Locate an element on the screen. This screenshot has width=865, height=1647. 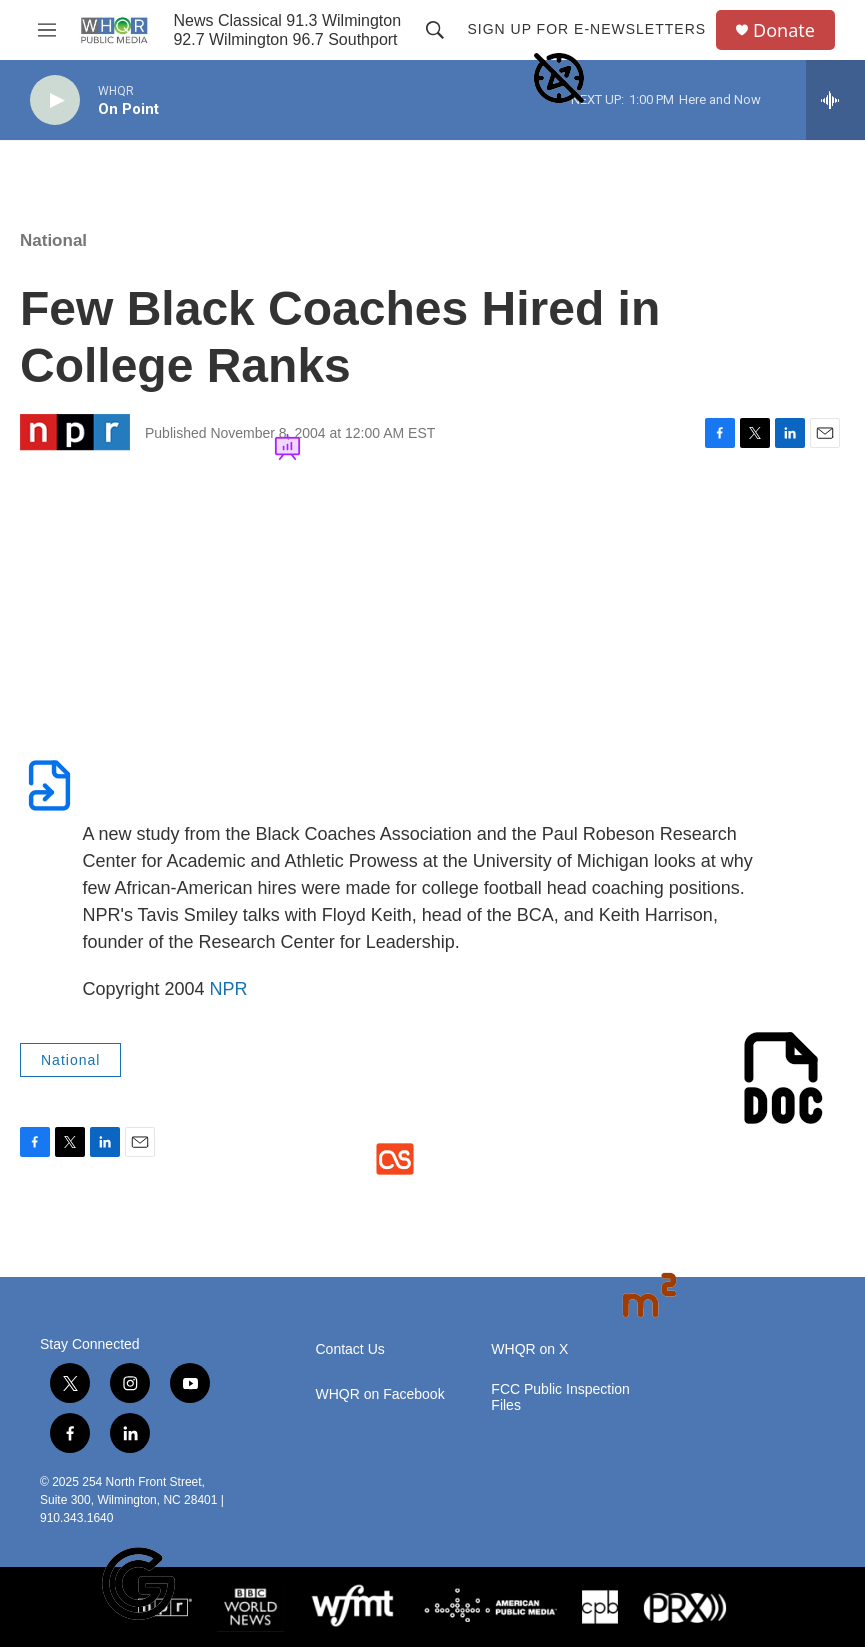
sign in with Google is located at coordinates (138, 1583).